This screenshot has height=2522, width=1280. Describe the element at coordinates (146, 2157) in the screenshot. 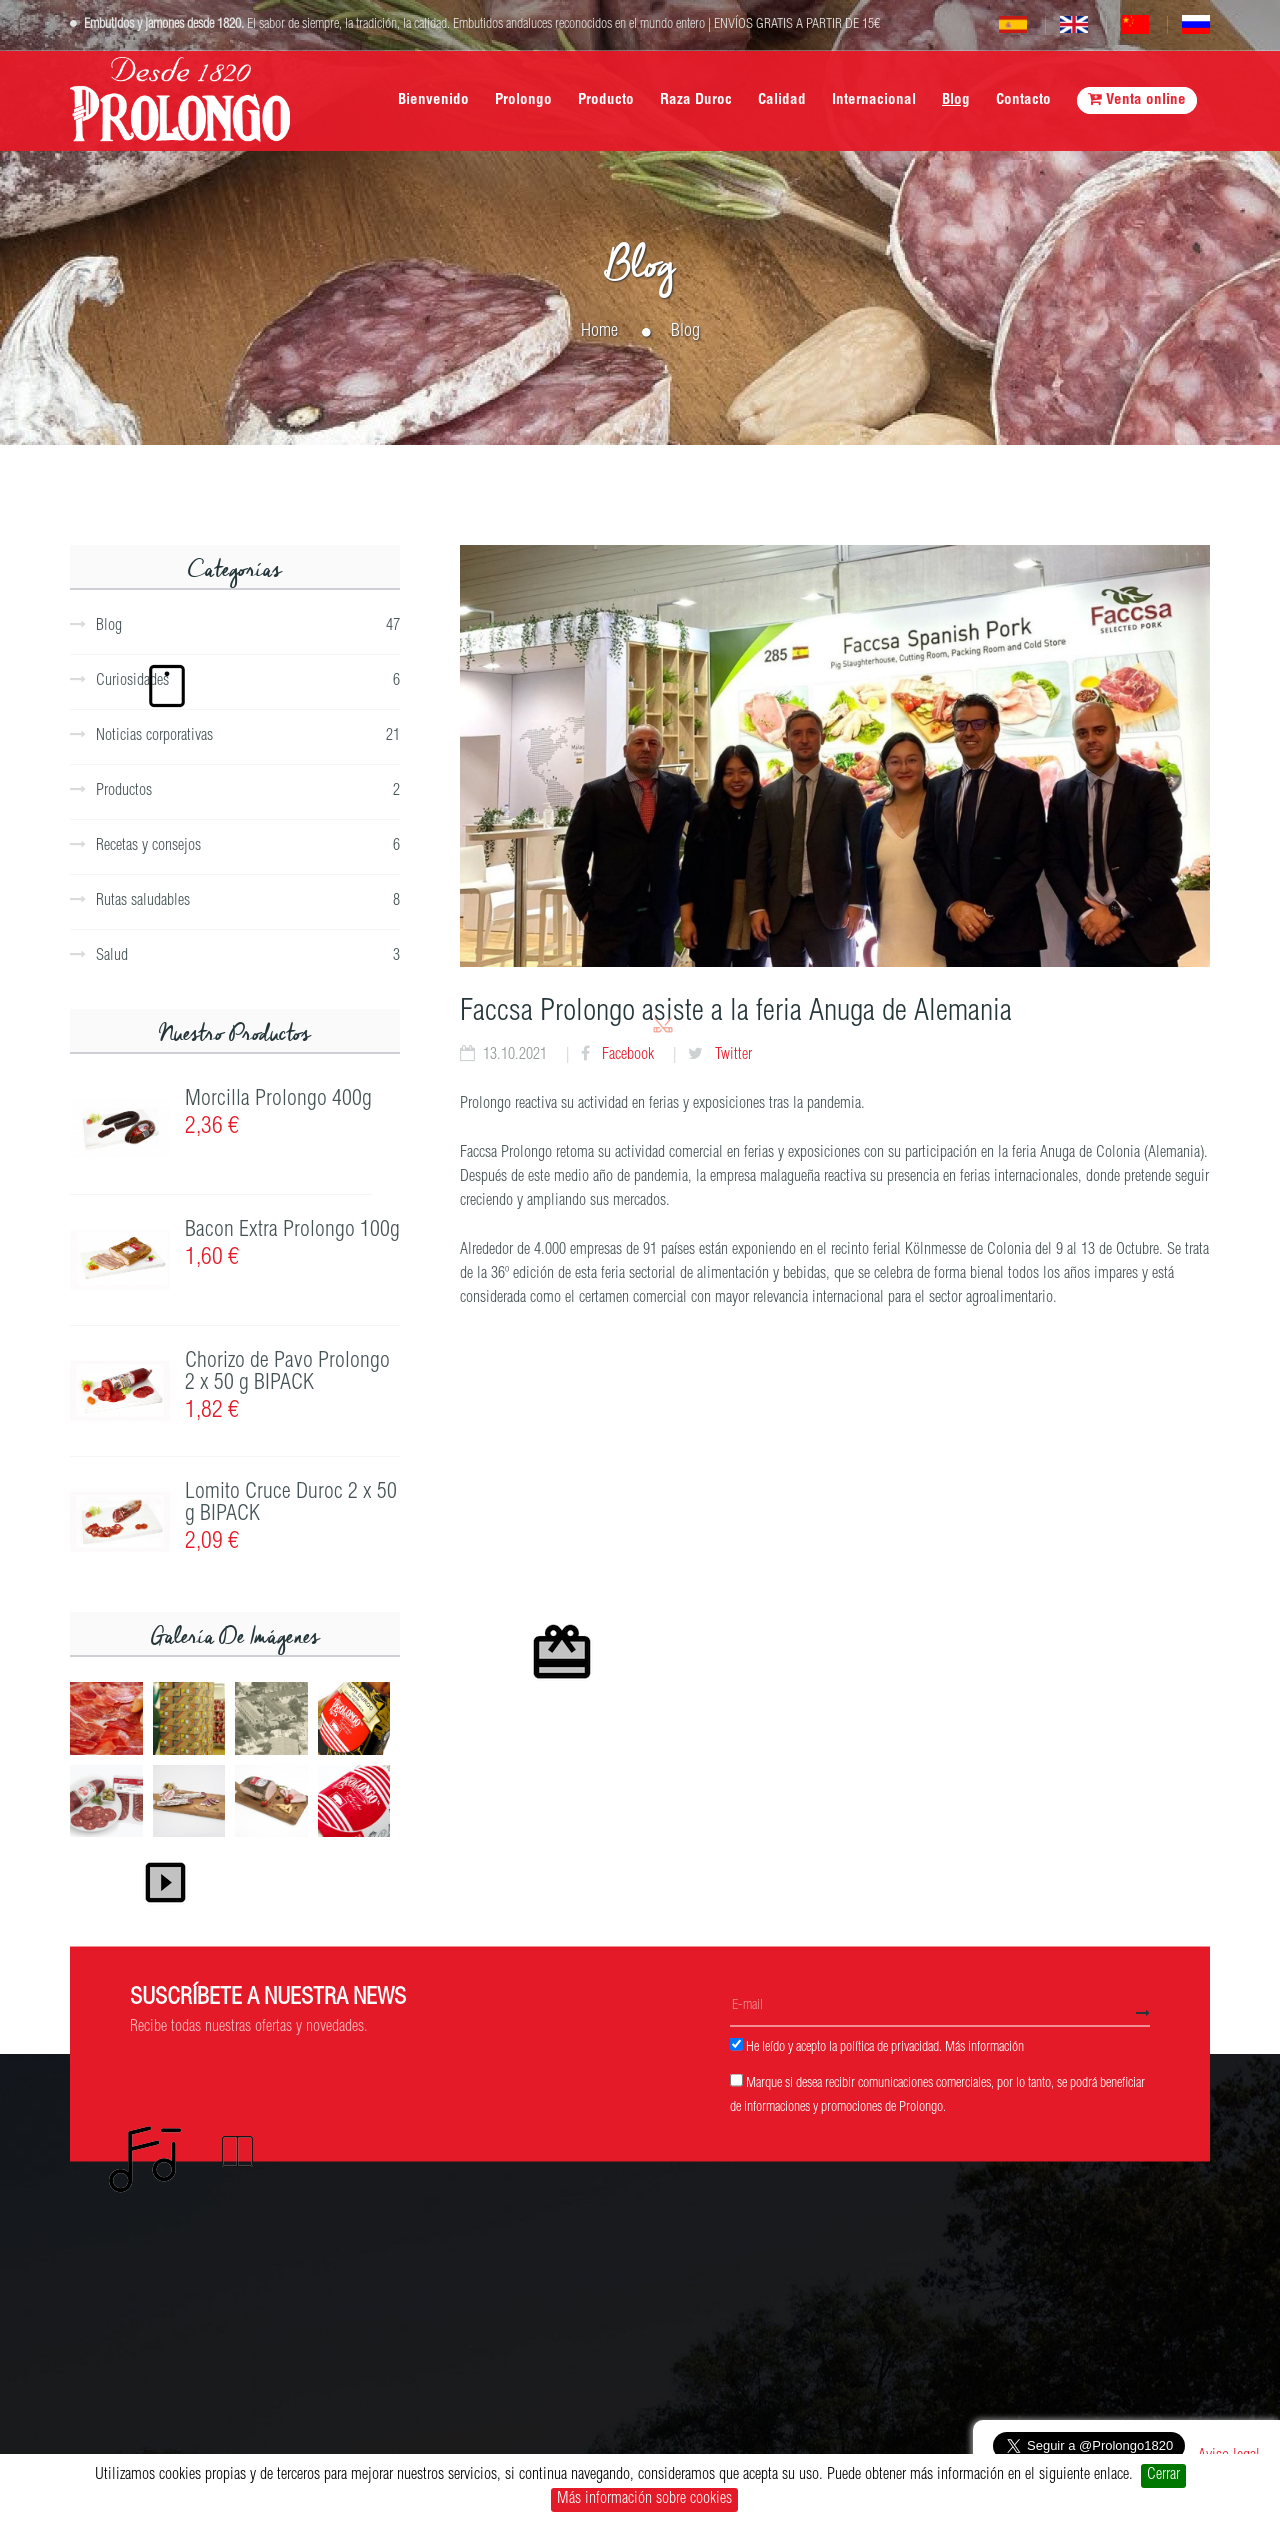

I see `remove a song from playlist` at that location.